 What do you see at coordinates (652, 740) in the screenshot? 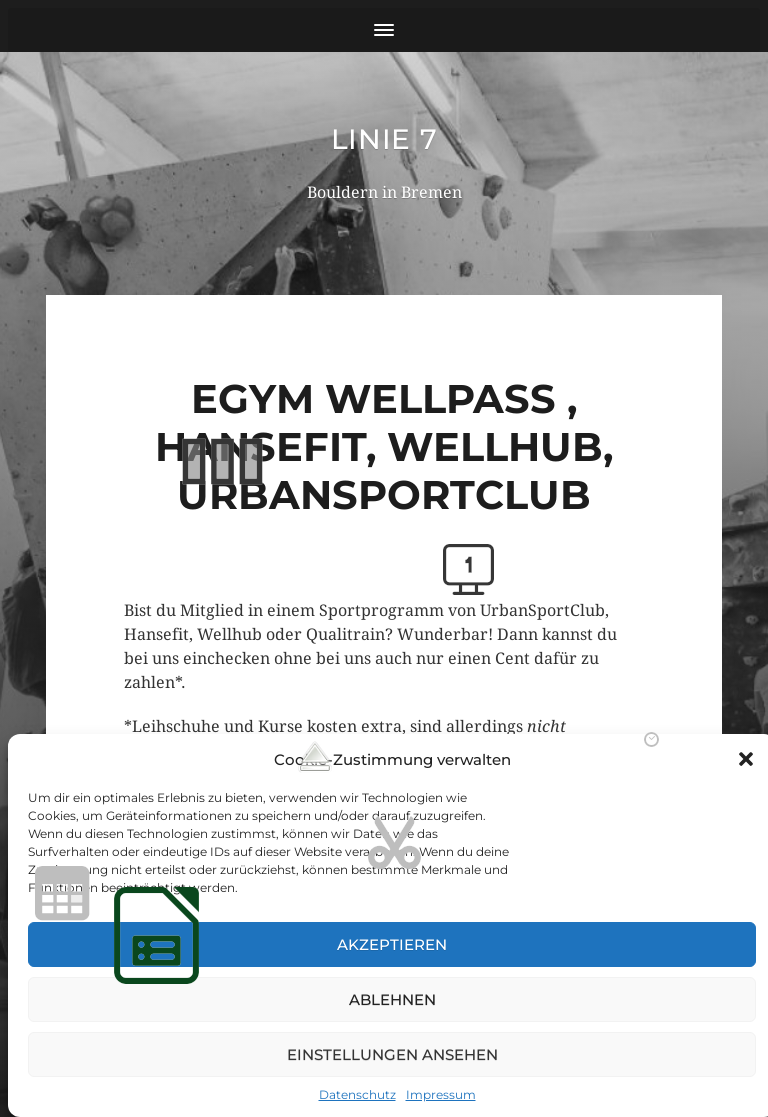
I see `view recently opened documents` at bounding box center [652, 740].